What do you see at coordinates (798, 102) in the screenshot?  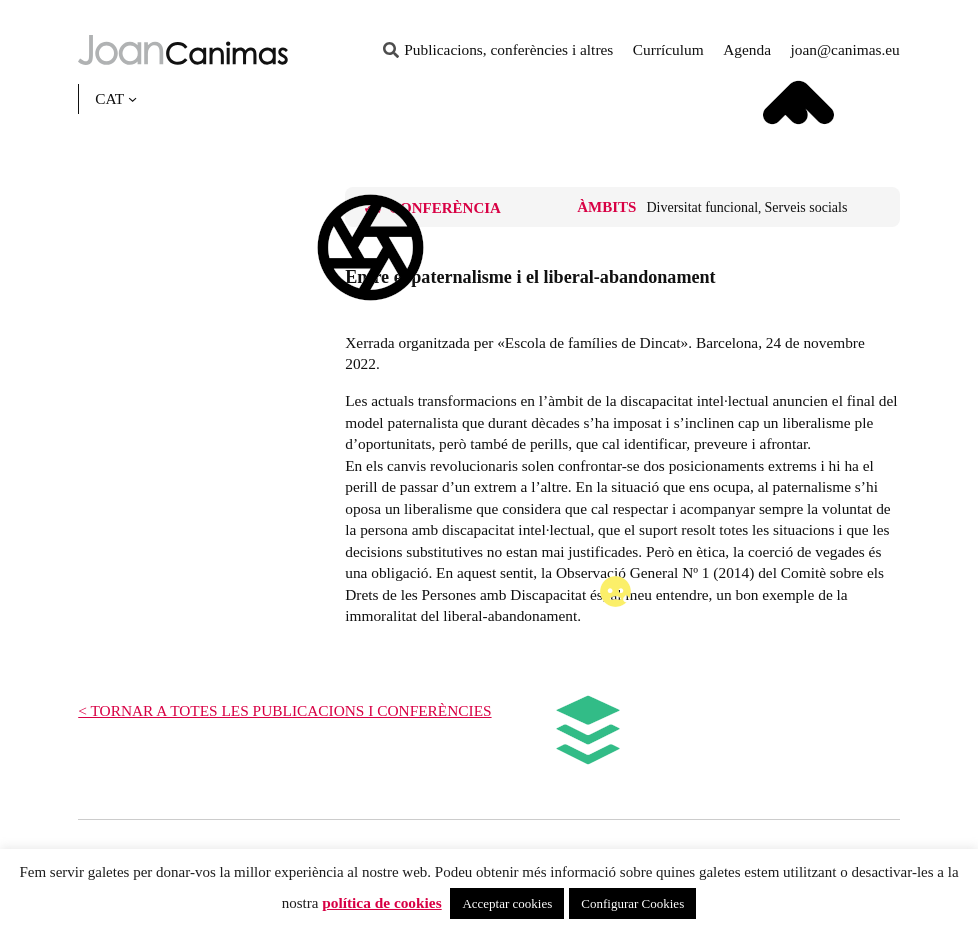 I see `open FontBase font management app` at bounding box center [798, 102].